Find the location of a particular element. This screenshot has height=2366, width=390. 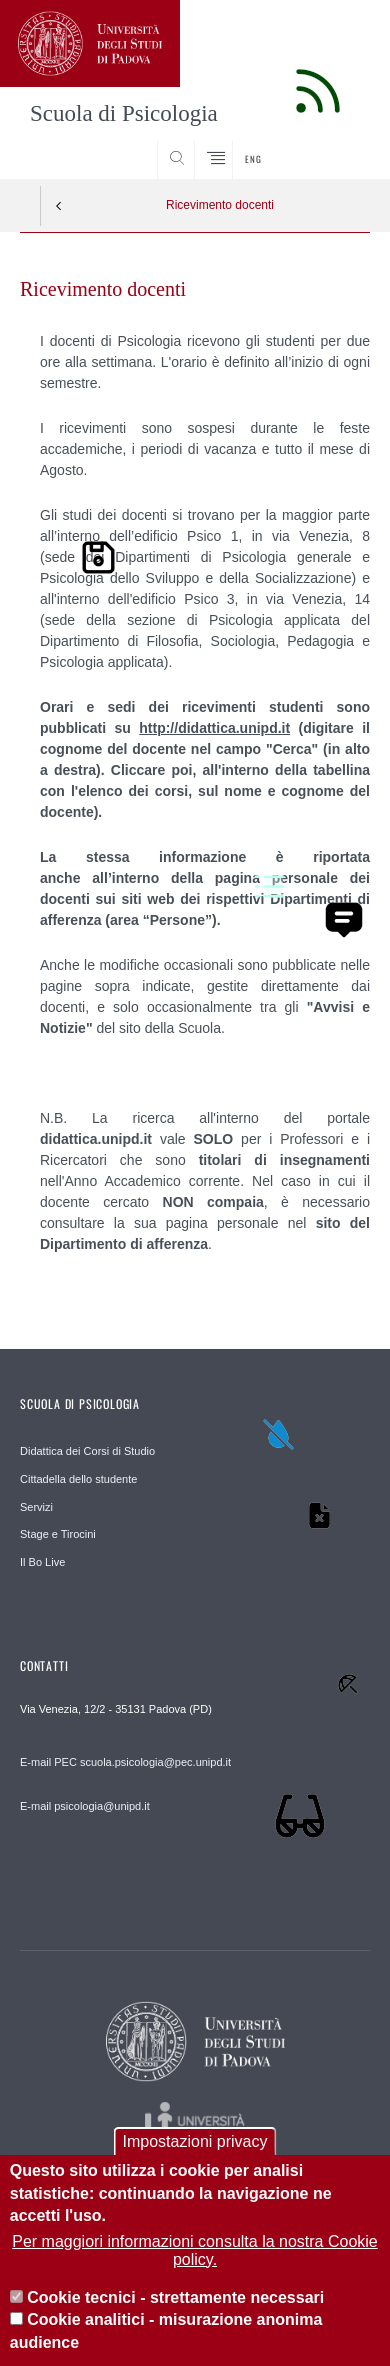

access beach or resort amenities is located at coordinates (348, 1684).